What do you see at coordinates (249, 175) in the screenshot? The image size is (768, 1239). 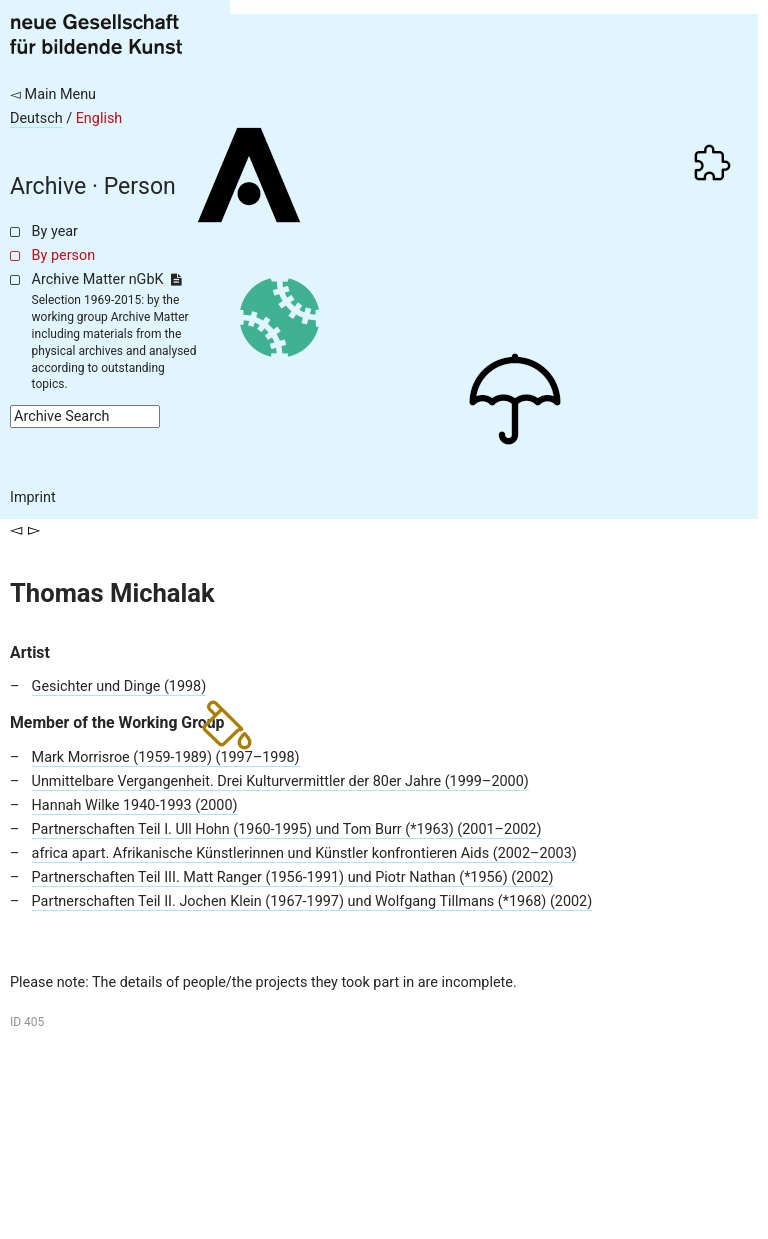 I see `ionic appflow logo` at bounding box center [249, 175].